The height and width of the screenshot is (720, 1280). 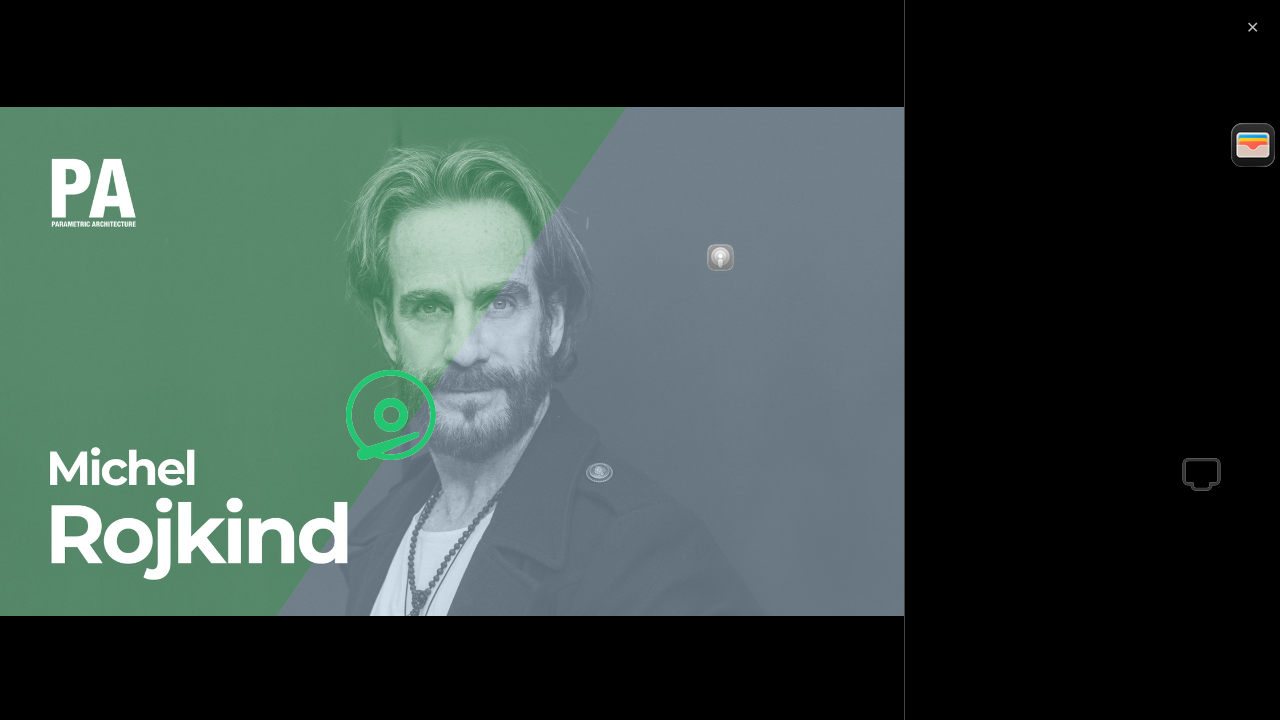 What do you see at coordinates (1253, 145) in the screenshot?
I see `open kwallet password manager` at bounding box center [1253, 145].